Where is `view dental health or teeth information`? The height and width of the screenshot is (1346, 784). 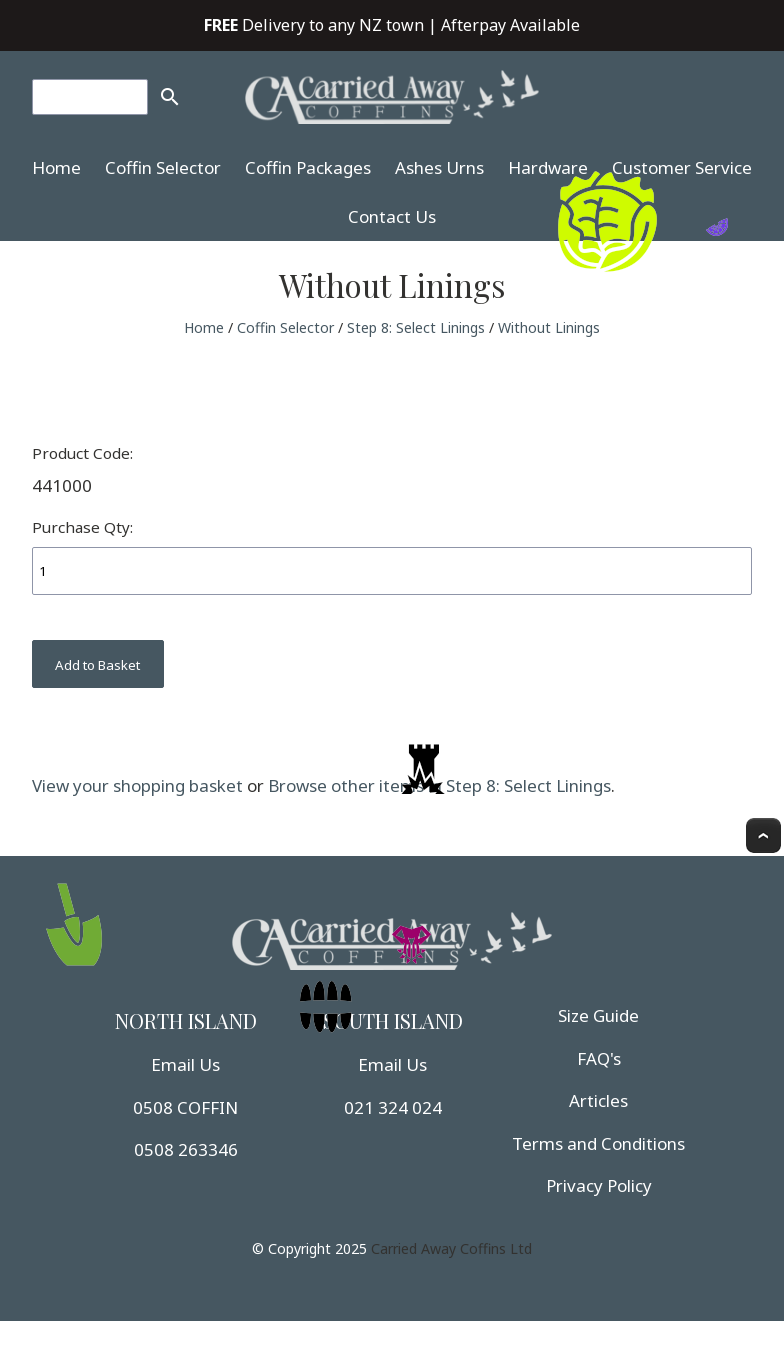
view dental health or teeth information is located at coordinates (325, 1006).